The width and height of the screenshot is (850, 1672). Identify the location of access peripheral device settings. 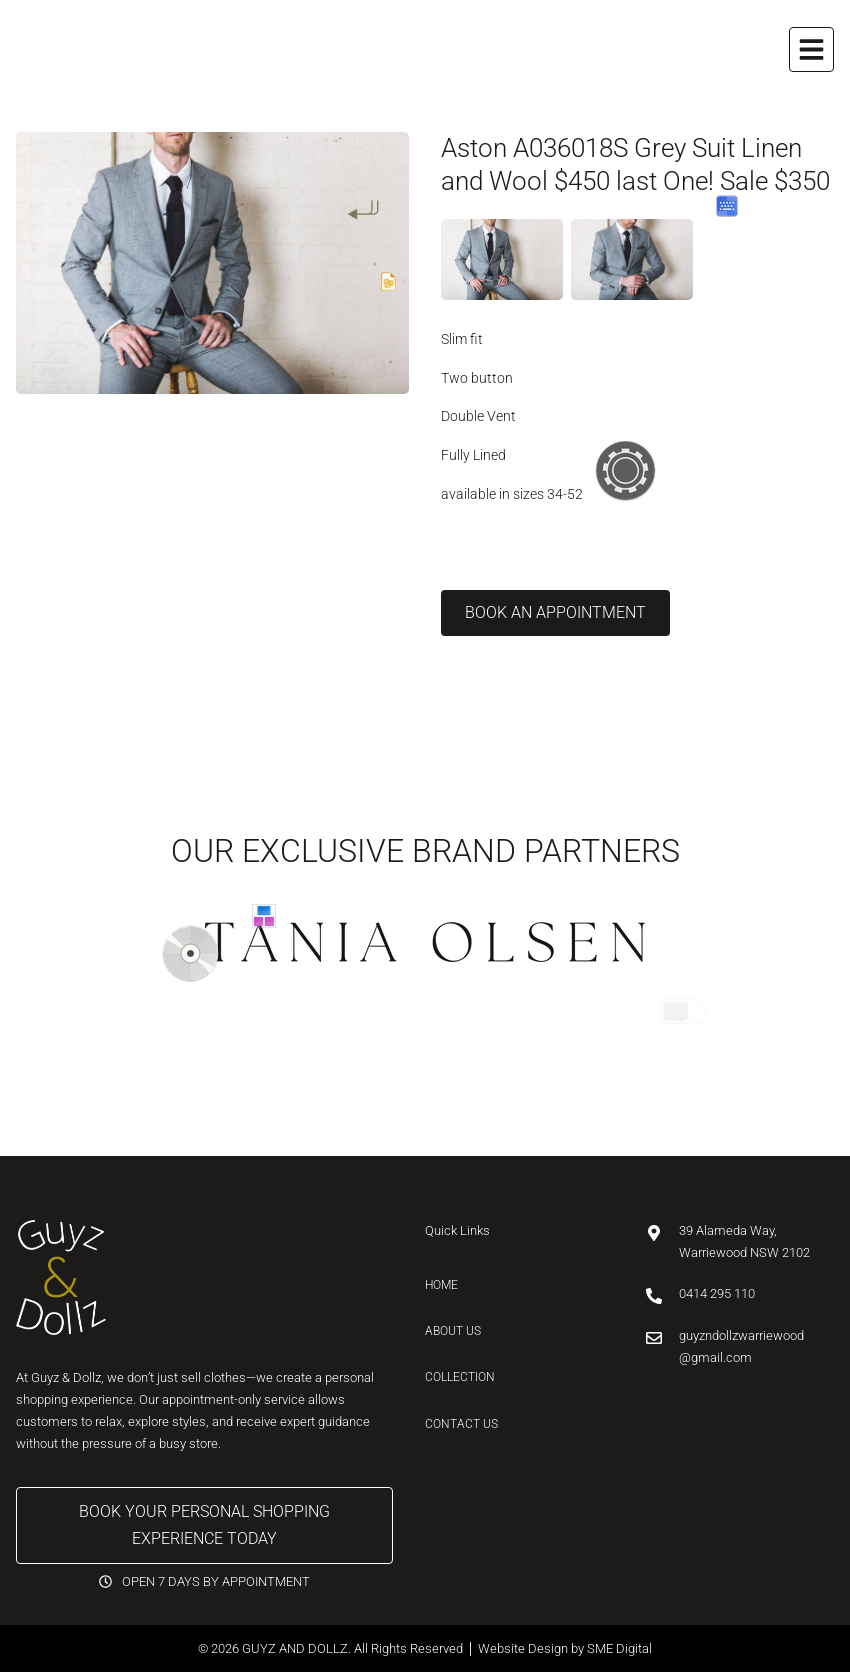
(727, 206).